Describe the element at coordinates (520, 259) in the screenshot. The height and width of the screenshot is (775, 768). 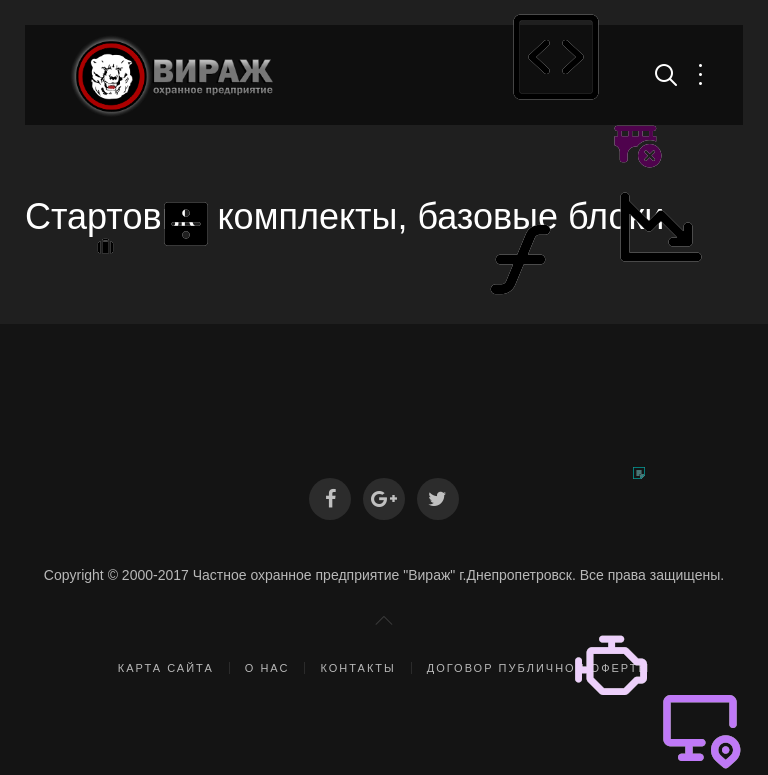
I see `indicates florin or dutch guilder currency` at that location.